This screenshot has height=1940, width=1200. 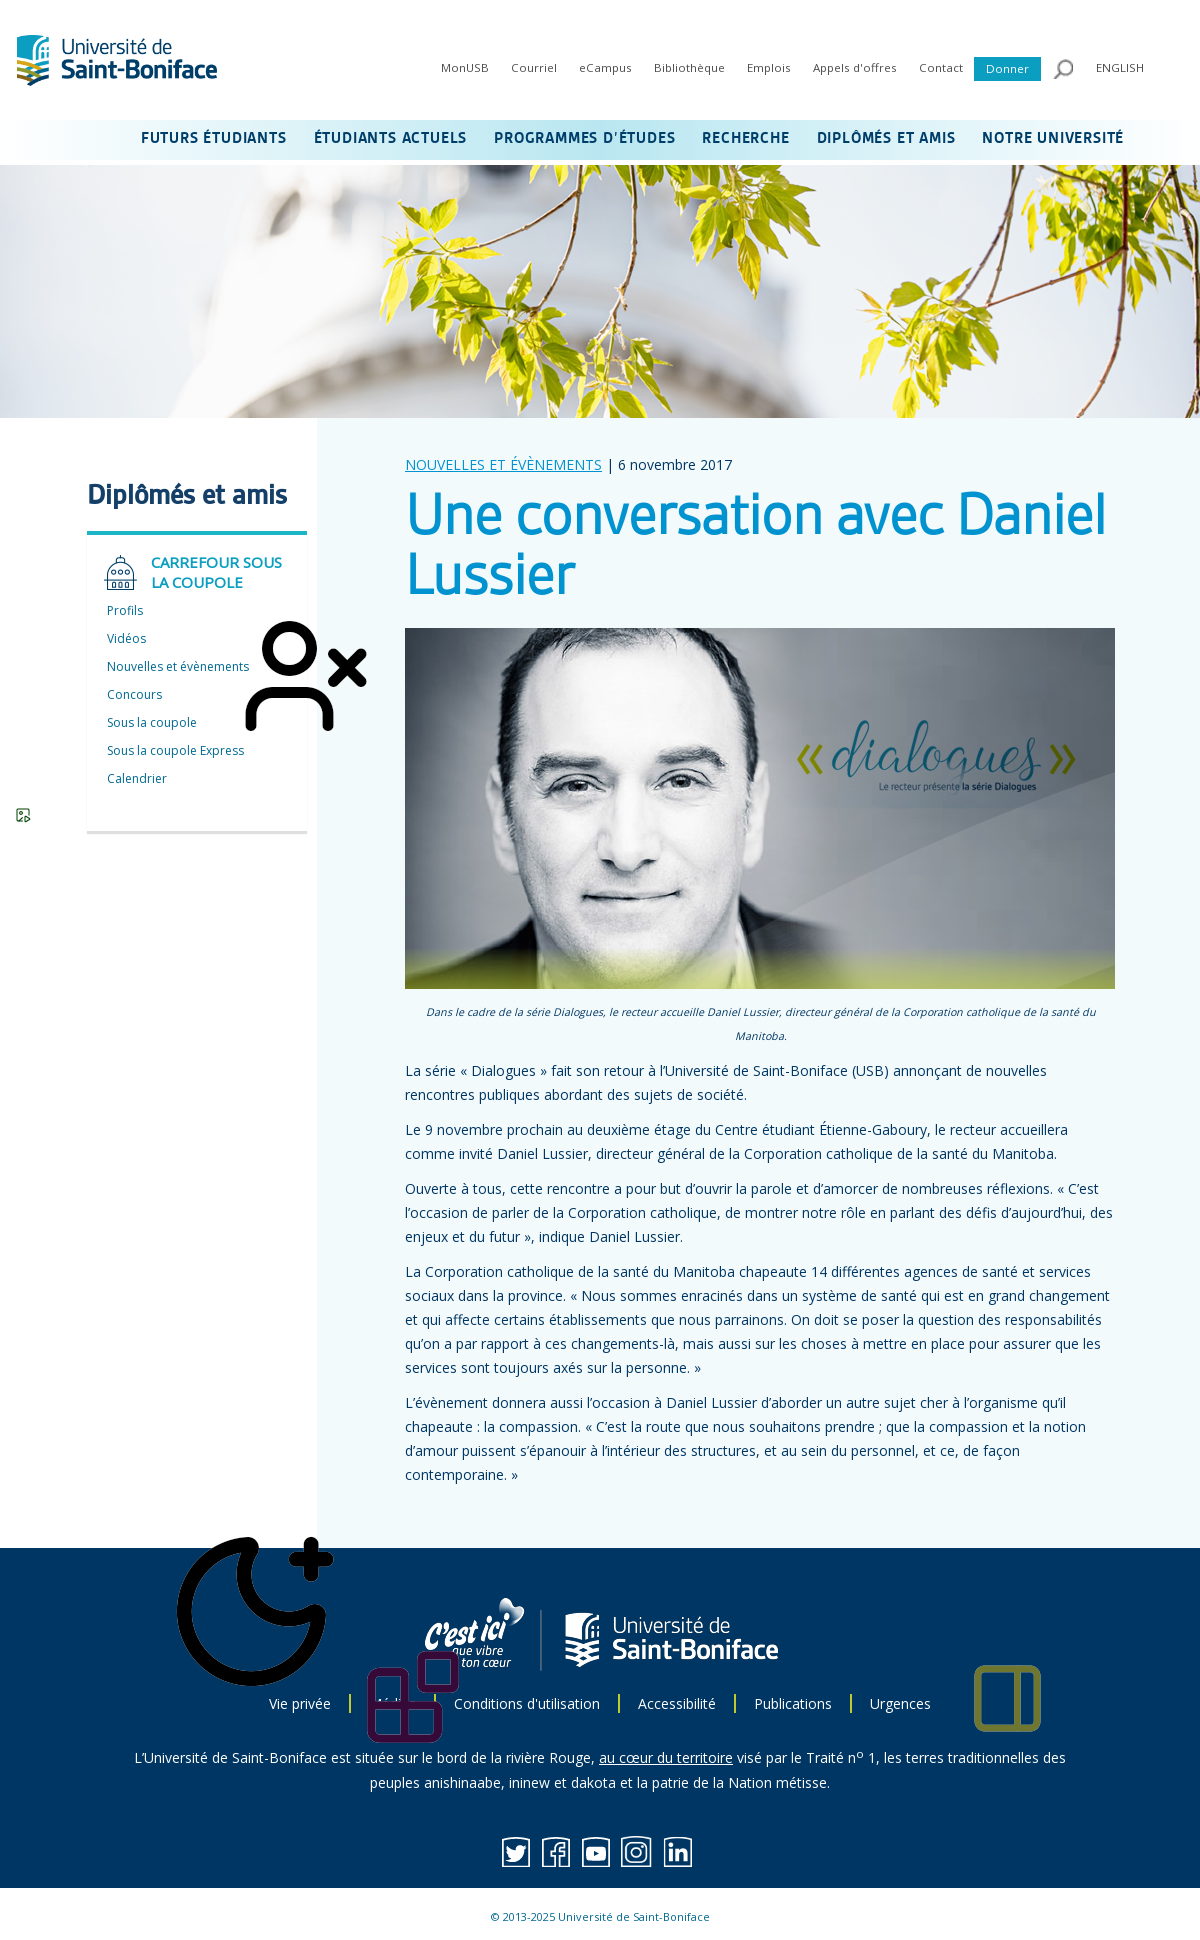 I want to click on play a slideshow or image gallery, so click(x=23, y=815).